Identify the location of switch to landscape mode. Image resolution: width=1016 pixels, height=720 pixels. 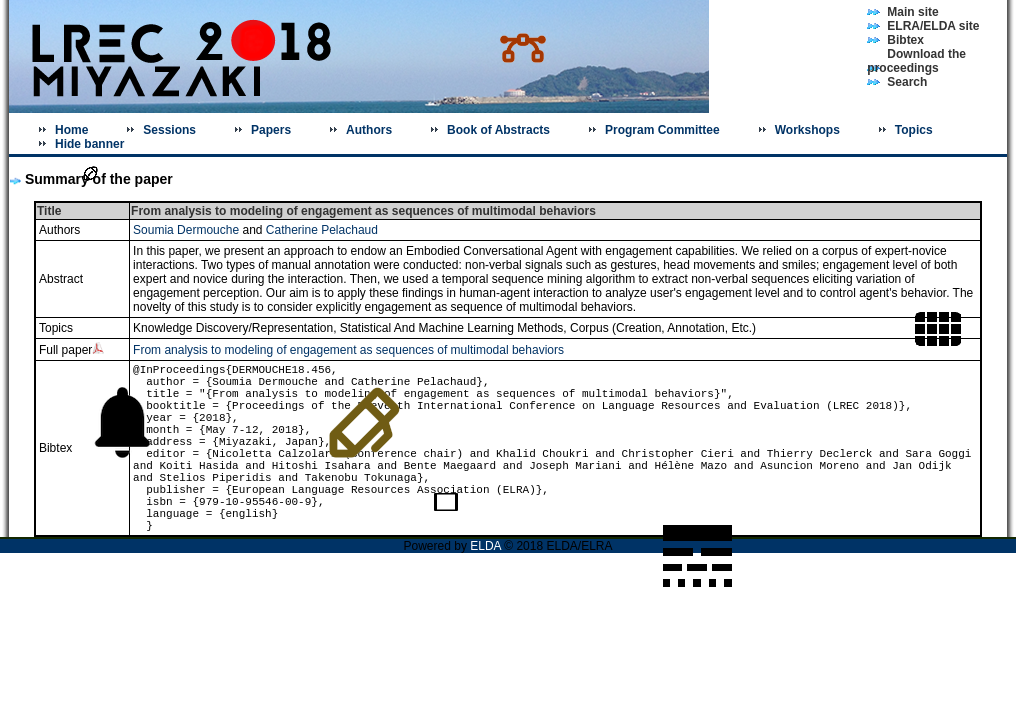
(446, 502).